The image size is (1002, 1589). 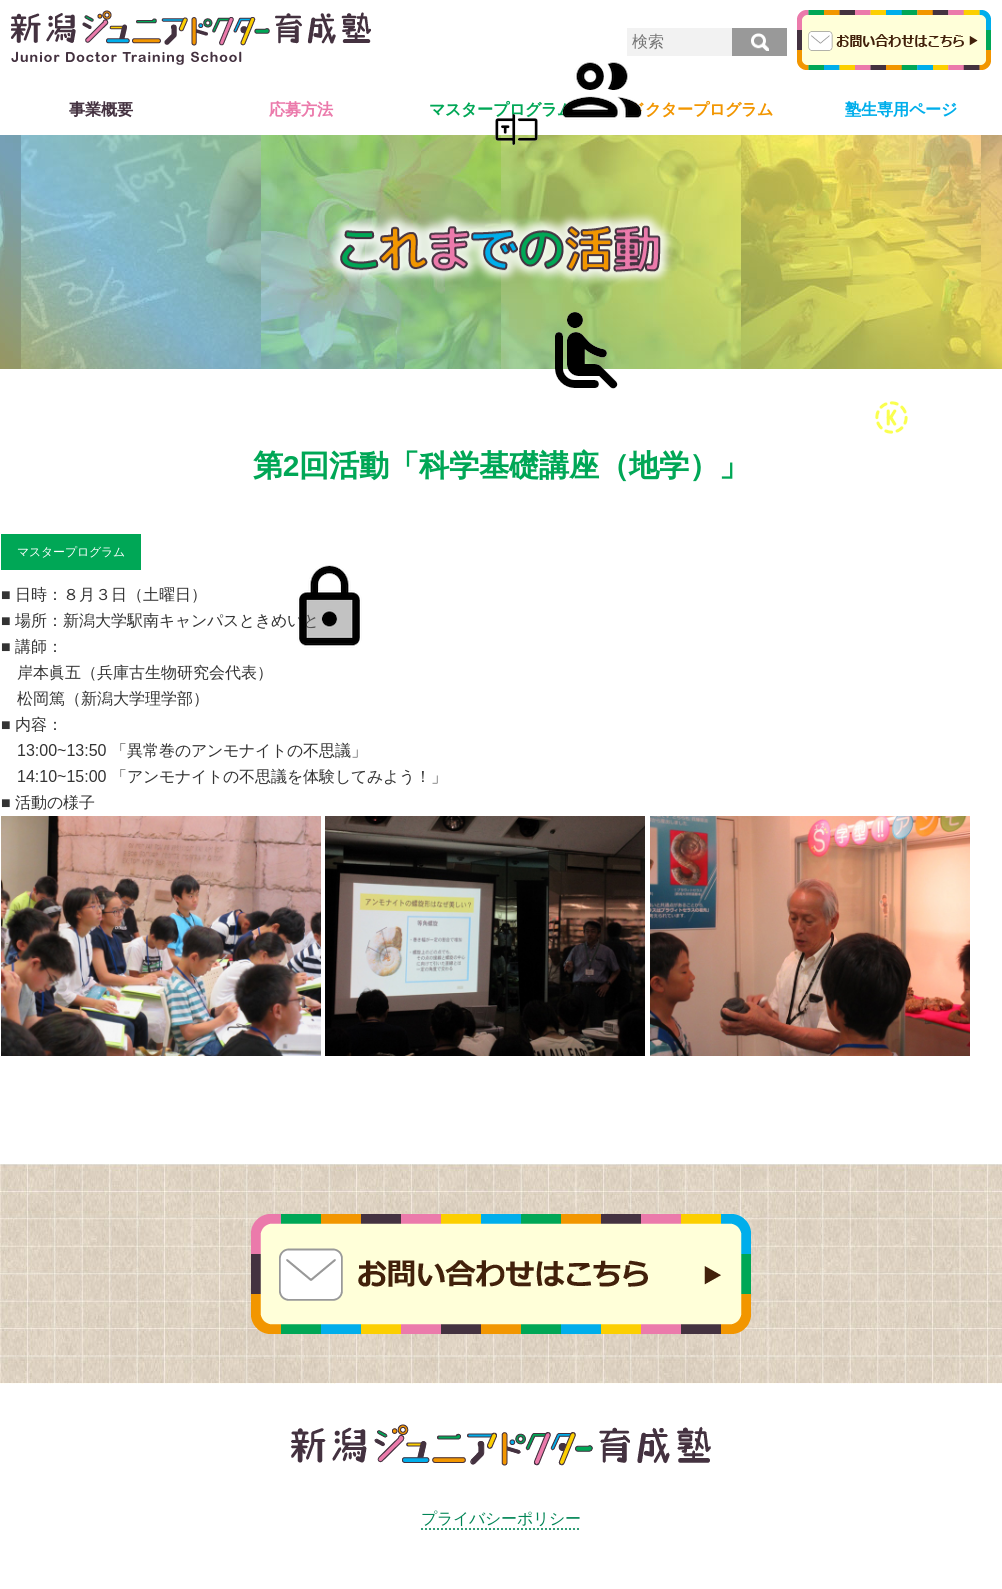 What do you see at coordinates (891, 417) in the screenshot?
I see `indicates a pending or in-progress item labeled "K"` at bounding box center [891, 417].